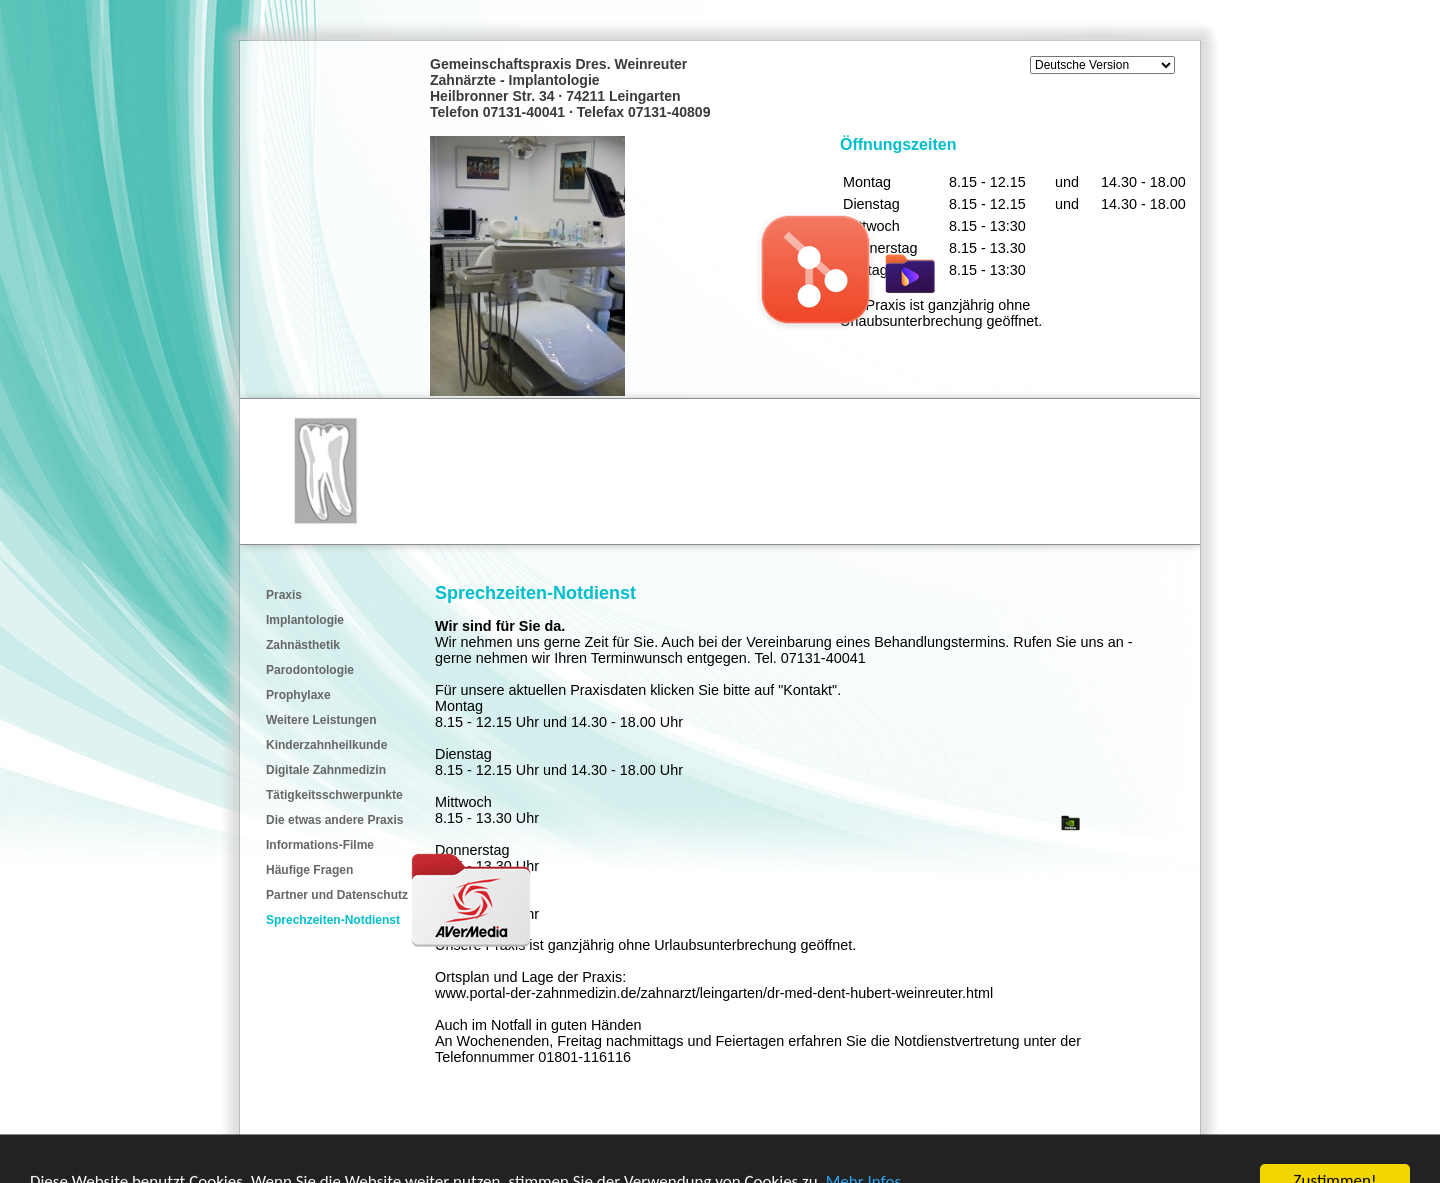 Image resolution: width=1440 pixels, height=1183 pixels. Describe the element at coordinates (815, 271) in the screenshot. I see `configure git version control settings` at that location.